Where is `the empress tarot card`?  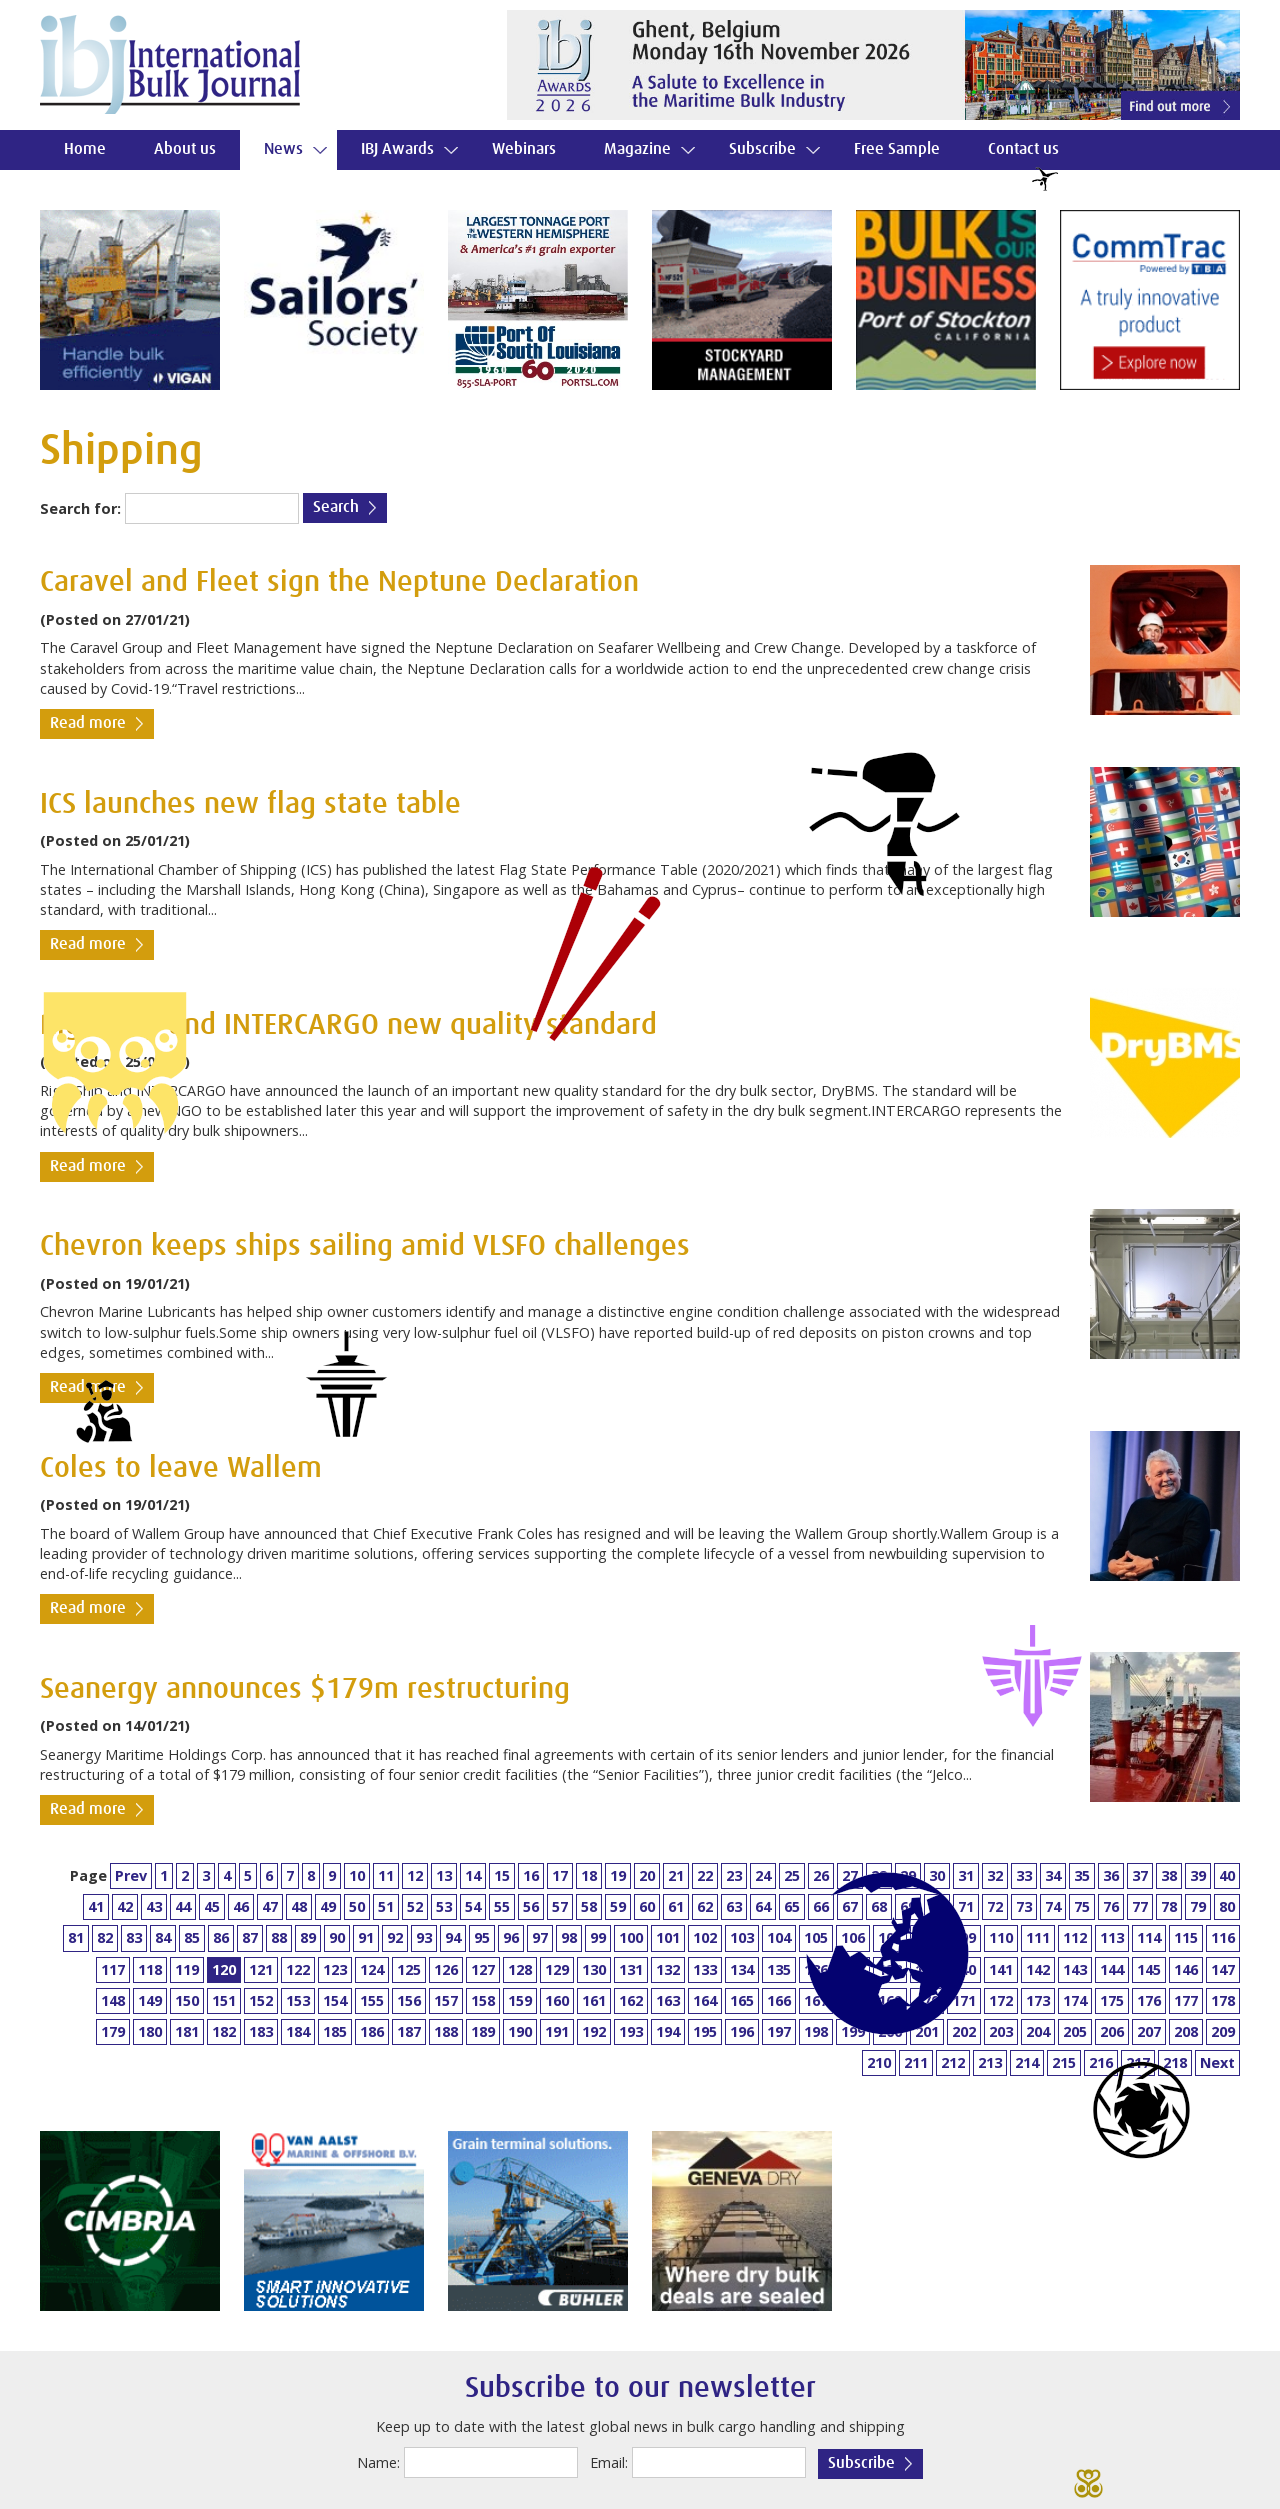
the empress tarot card is located at coordinates (105, 1410).